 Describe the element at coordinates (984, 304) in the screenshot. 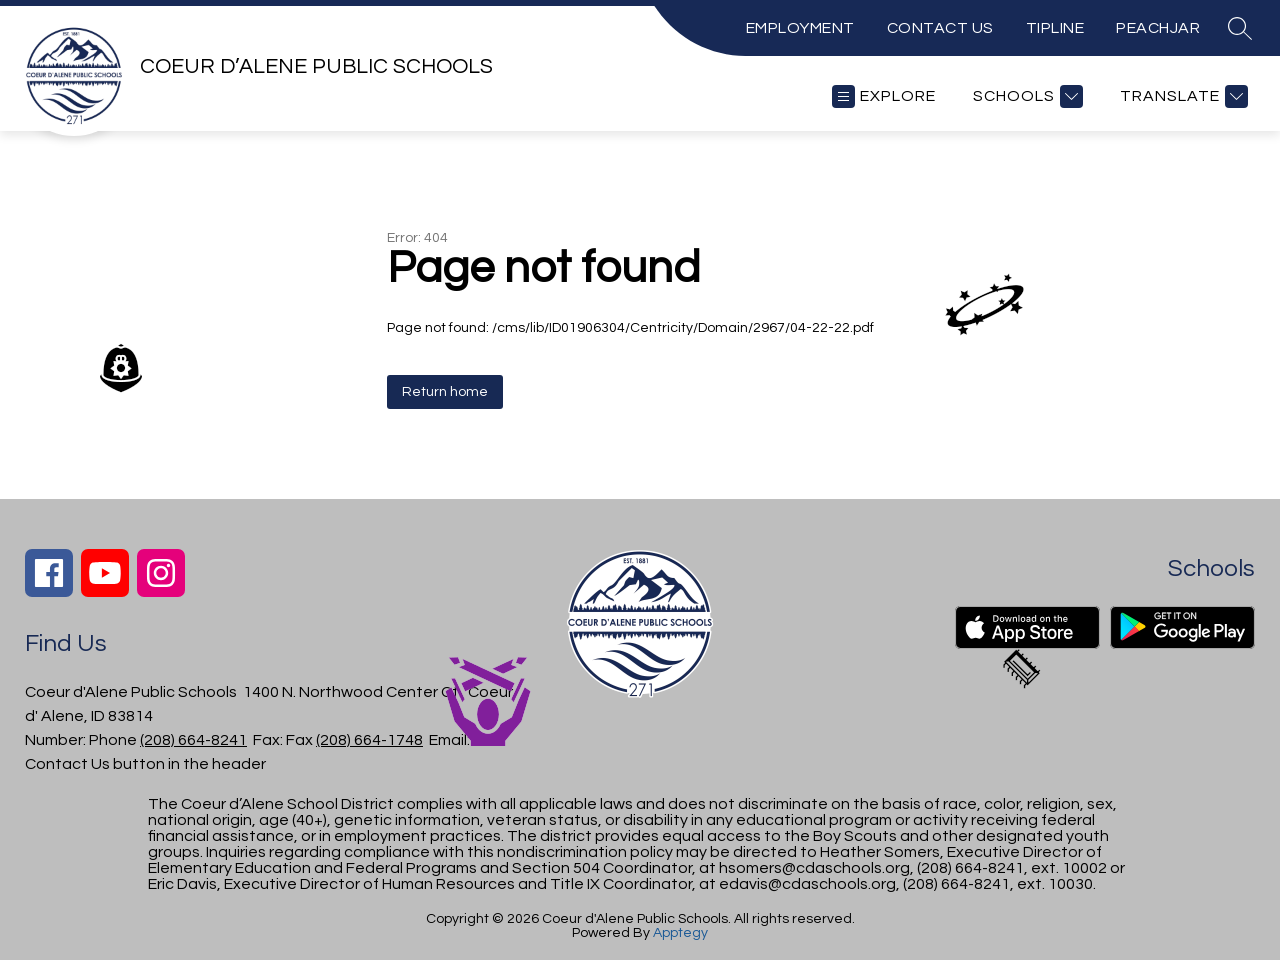

I see `indicates a dizzy or stunned status effect` at that location.